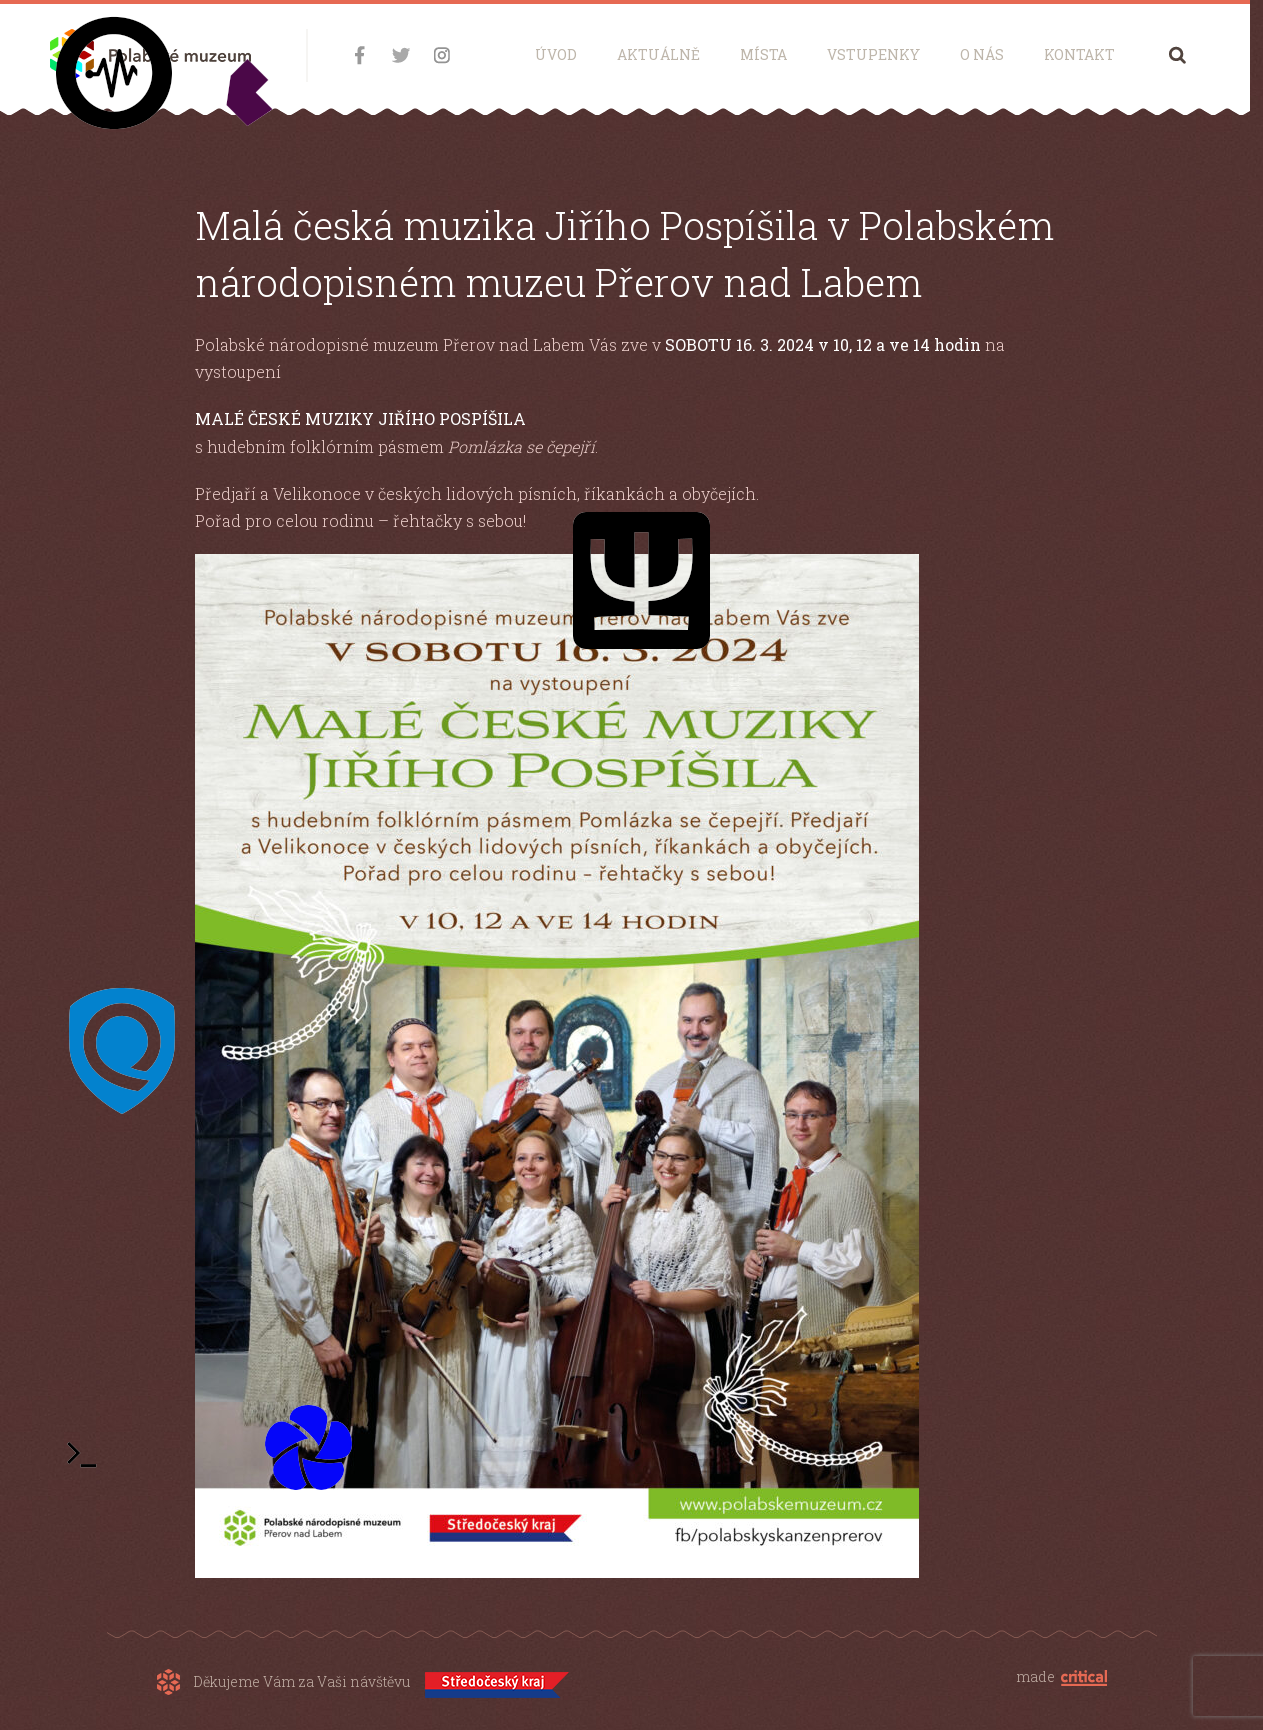 The width and height of the screenshot is (1263, 1730). I want to click on open immich photo management app, so click(308, 1447).